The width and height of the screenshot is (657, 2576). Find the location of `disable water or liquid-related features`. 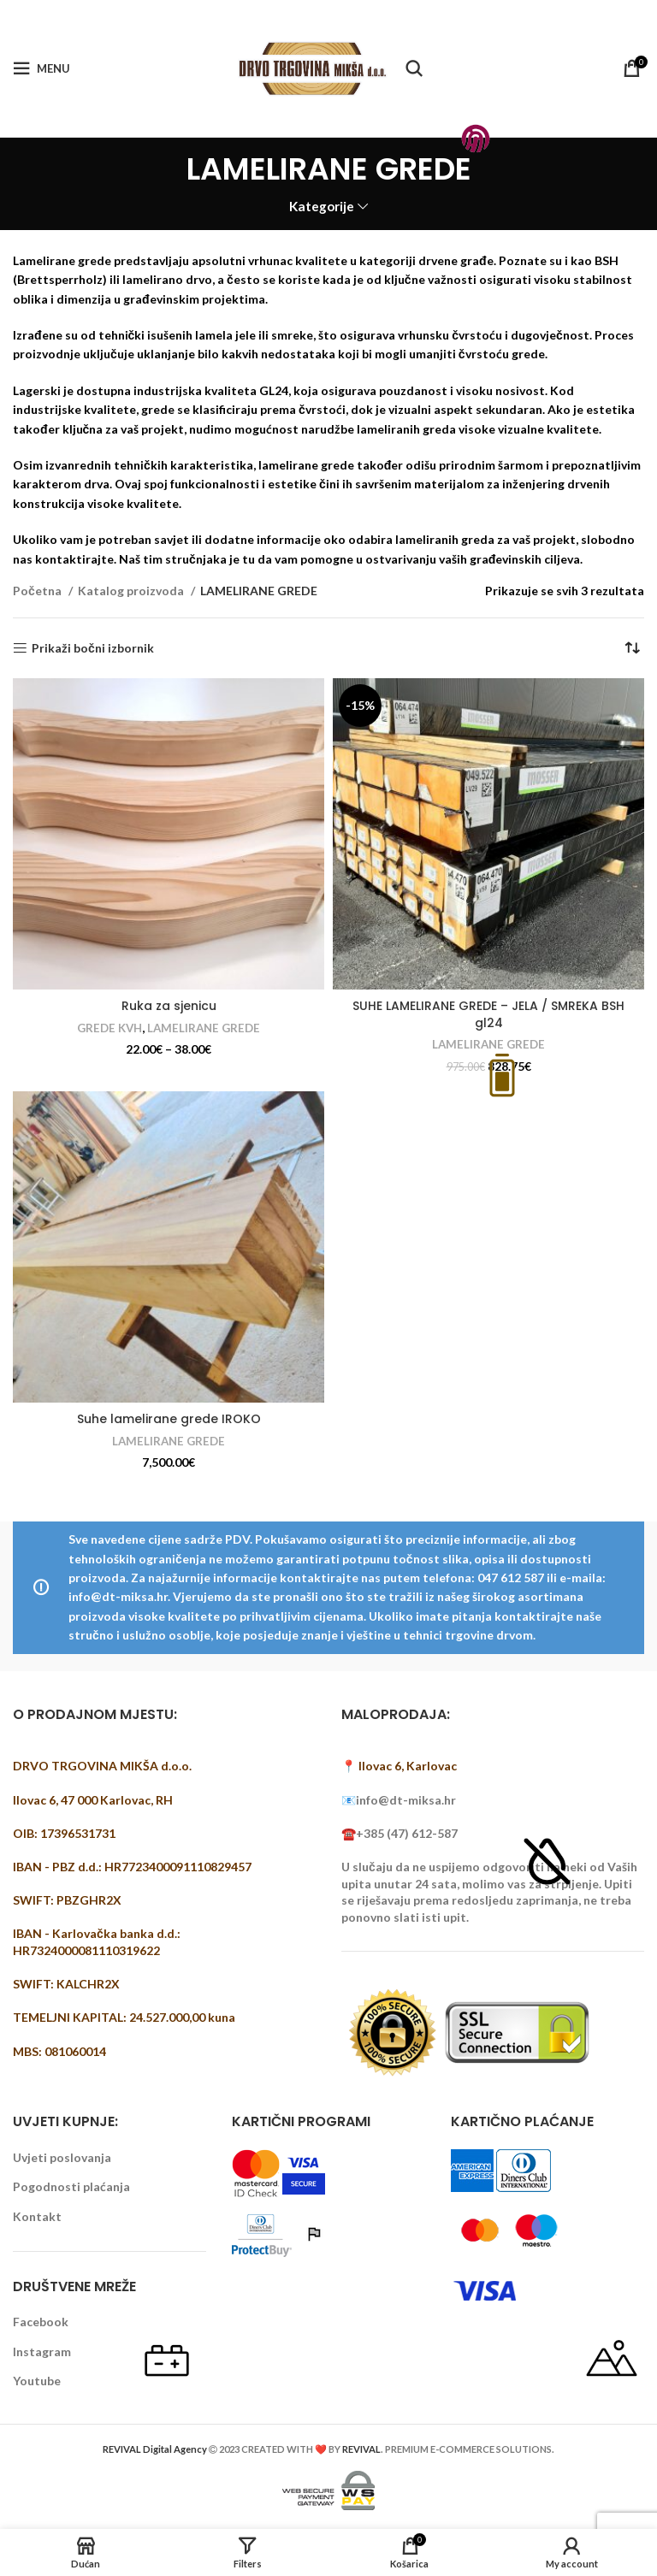

disable water or liquid-related features is located at coordinates (547, 1861).